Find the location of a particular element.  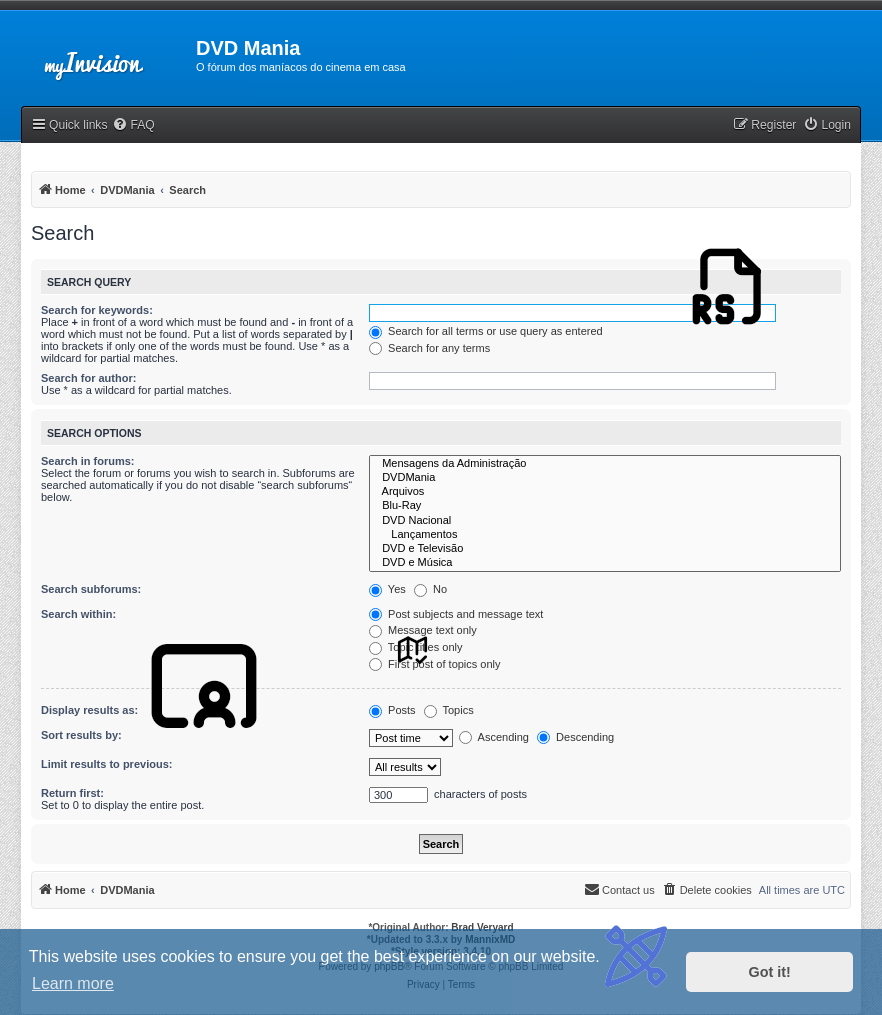

confirm location on map is located at coordinates (412, 649).